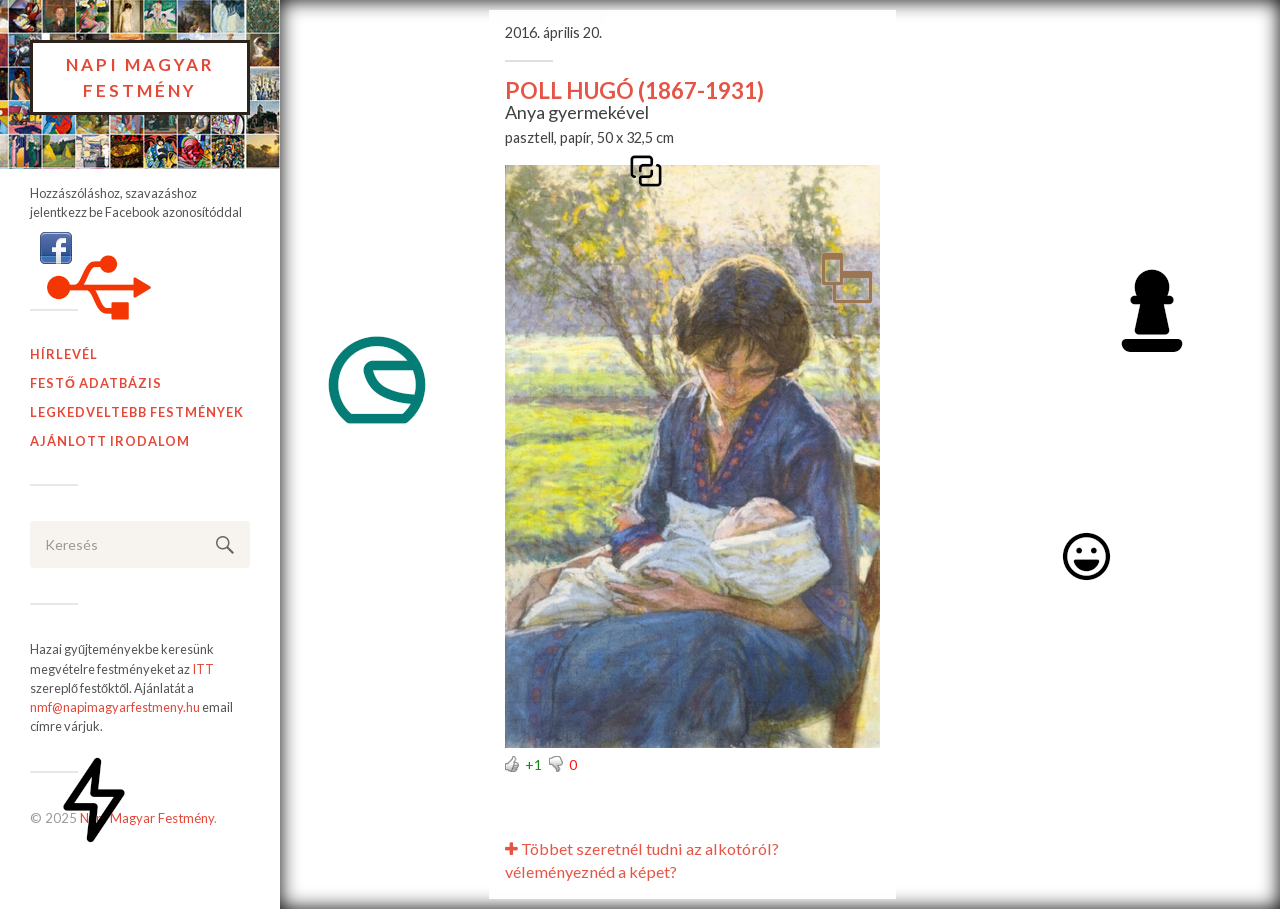  Describe the element at coordinates (646, 171) in the screenshot. I see `exclude overlapping areas in a selection` at that location.